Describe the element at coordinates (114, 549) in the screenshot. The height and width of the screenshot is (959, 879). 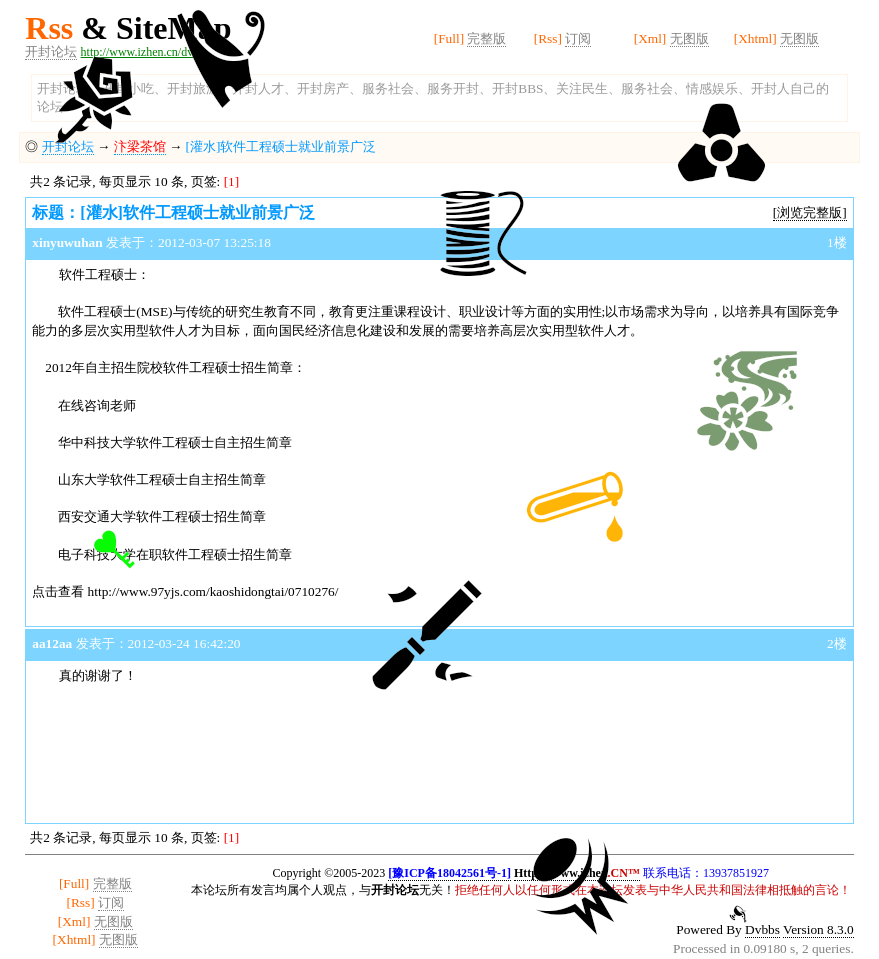
I see `unlock romantic or relationship-themed content` at that location.